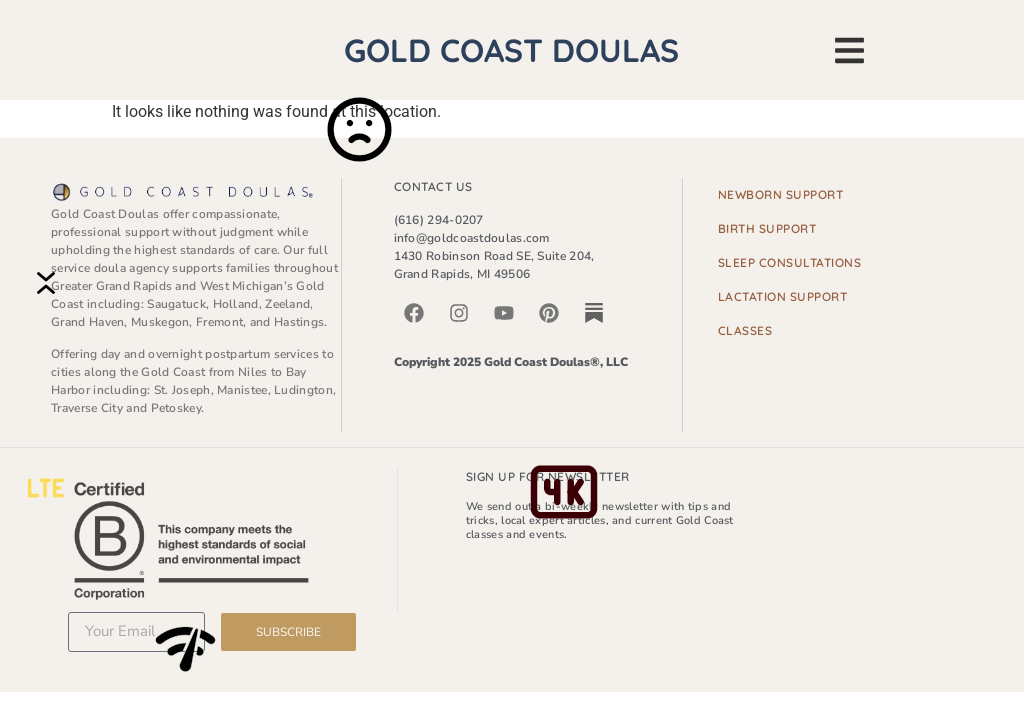 This screenshot has width=1024, height=720. Describe the element at coordinates (564, 492) in the screenshot. I see `indicates 4K resolution video quality` at that location.